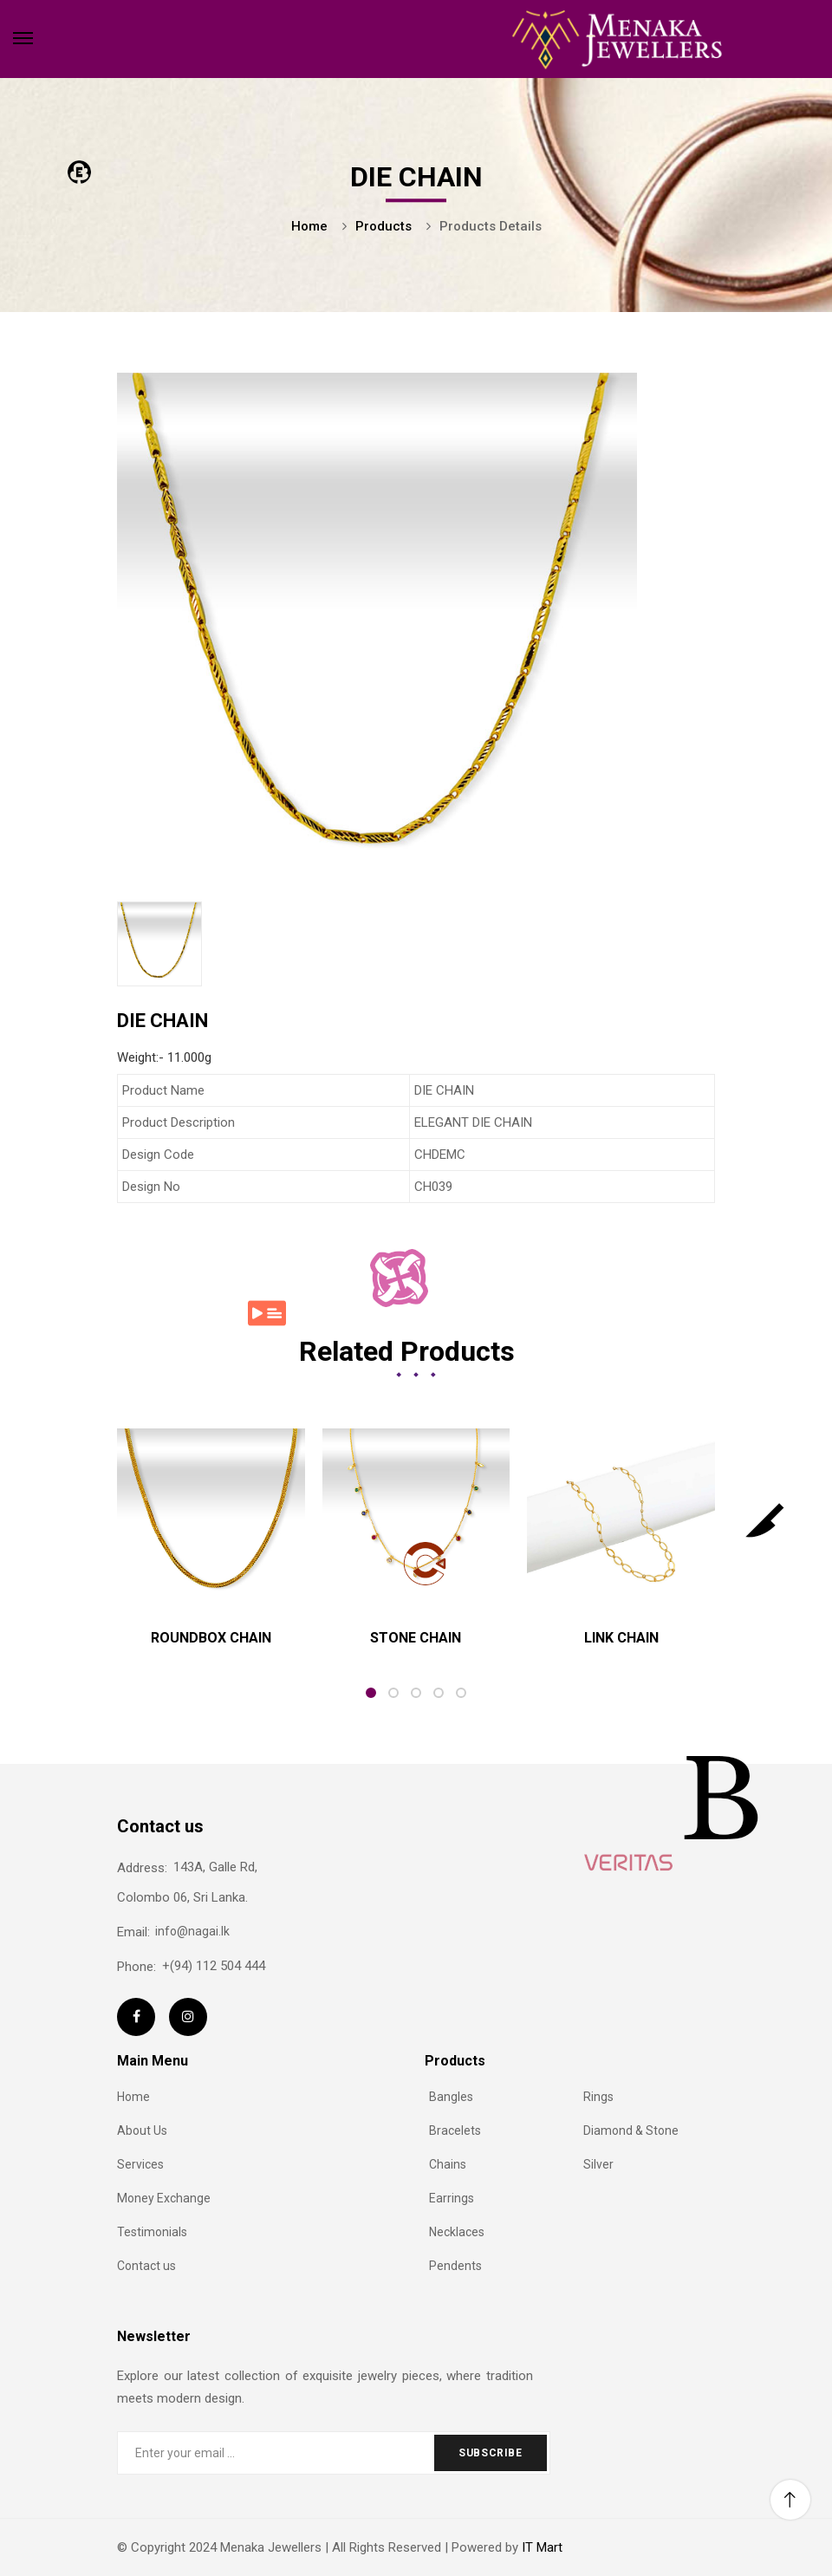  What do you see at coordinates (79, 172) in the screenshot?
I see `open ecosia search engine` at bounding box center [79, 172].